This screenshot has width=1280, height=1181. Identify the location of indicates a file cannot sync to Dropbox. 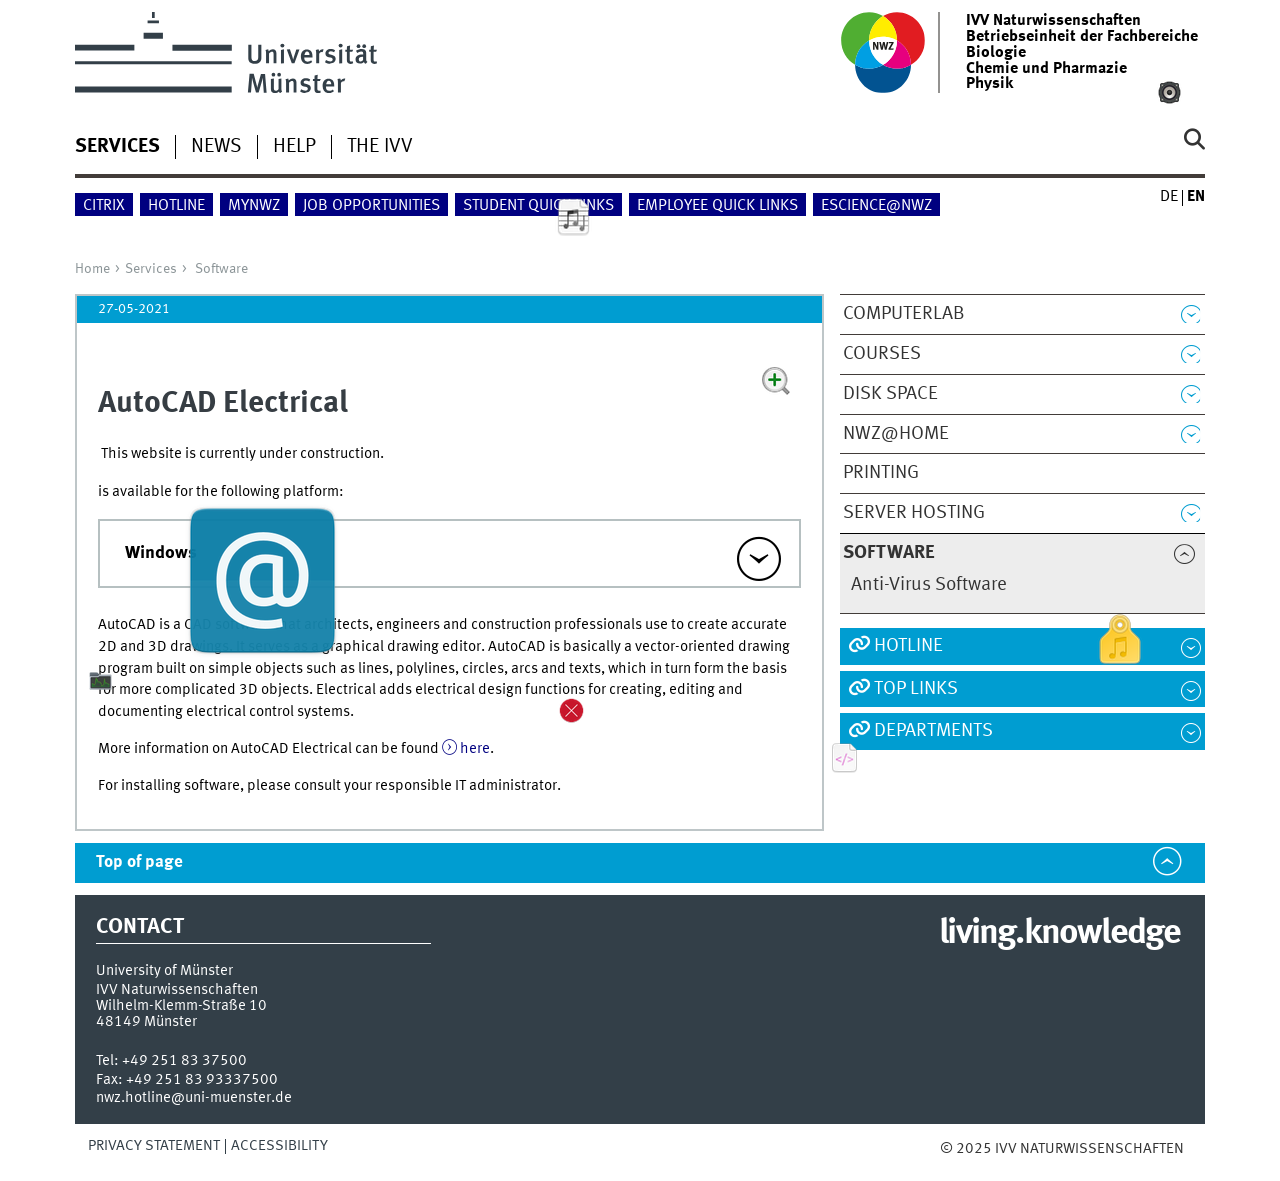
(571, 710).